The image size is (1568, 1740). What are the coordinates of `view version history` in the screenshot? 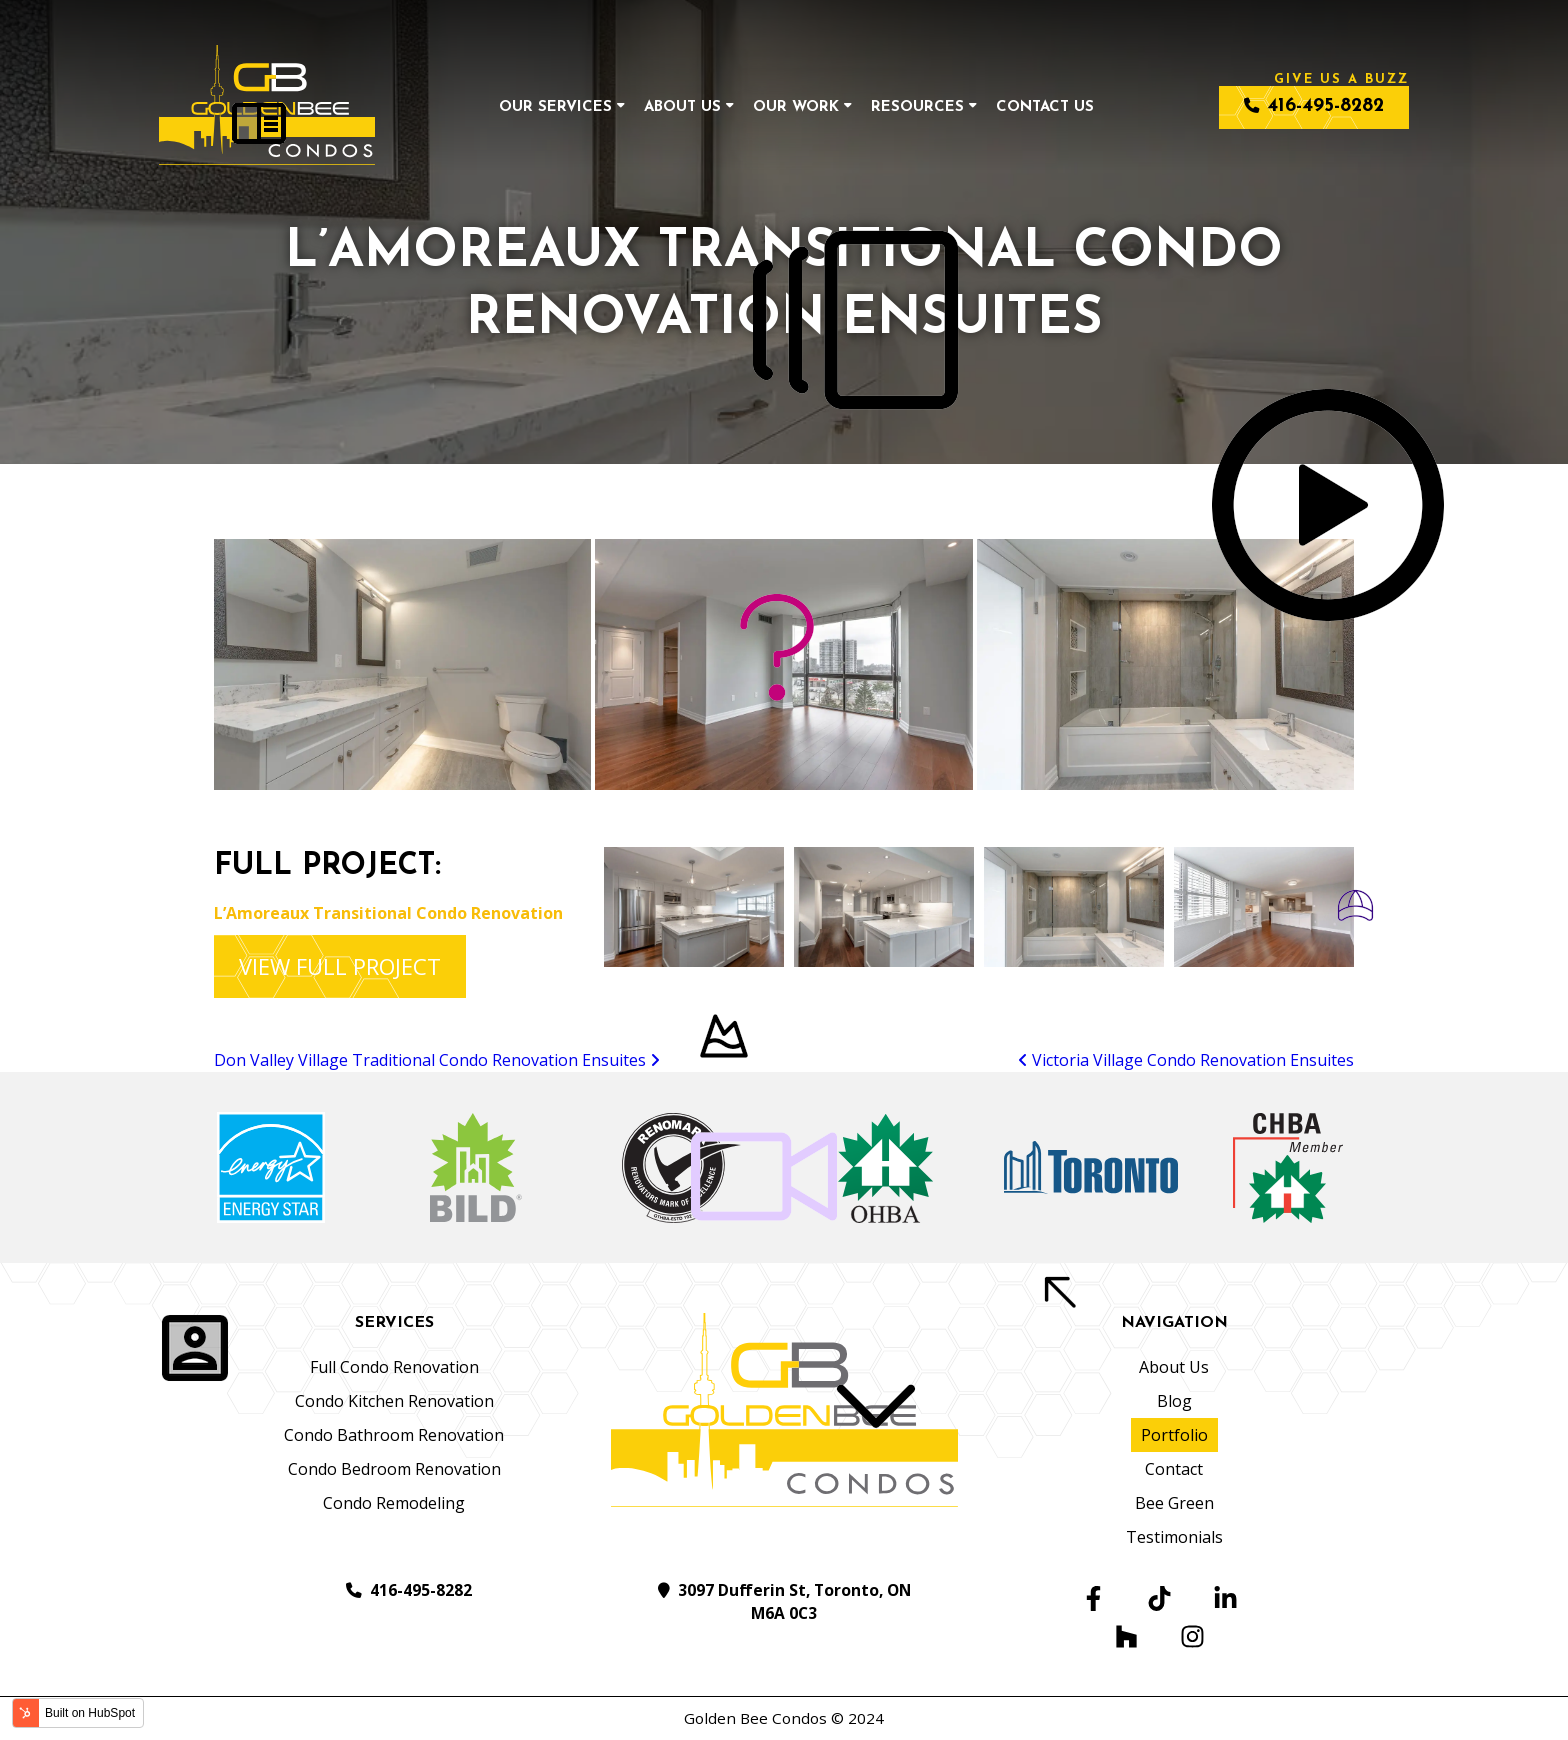 It's located at (860, 320).